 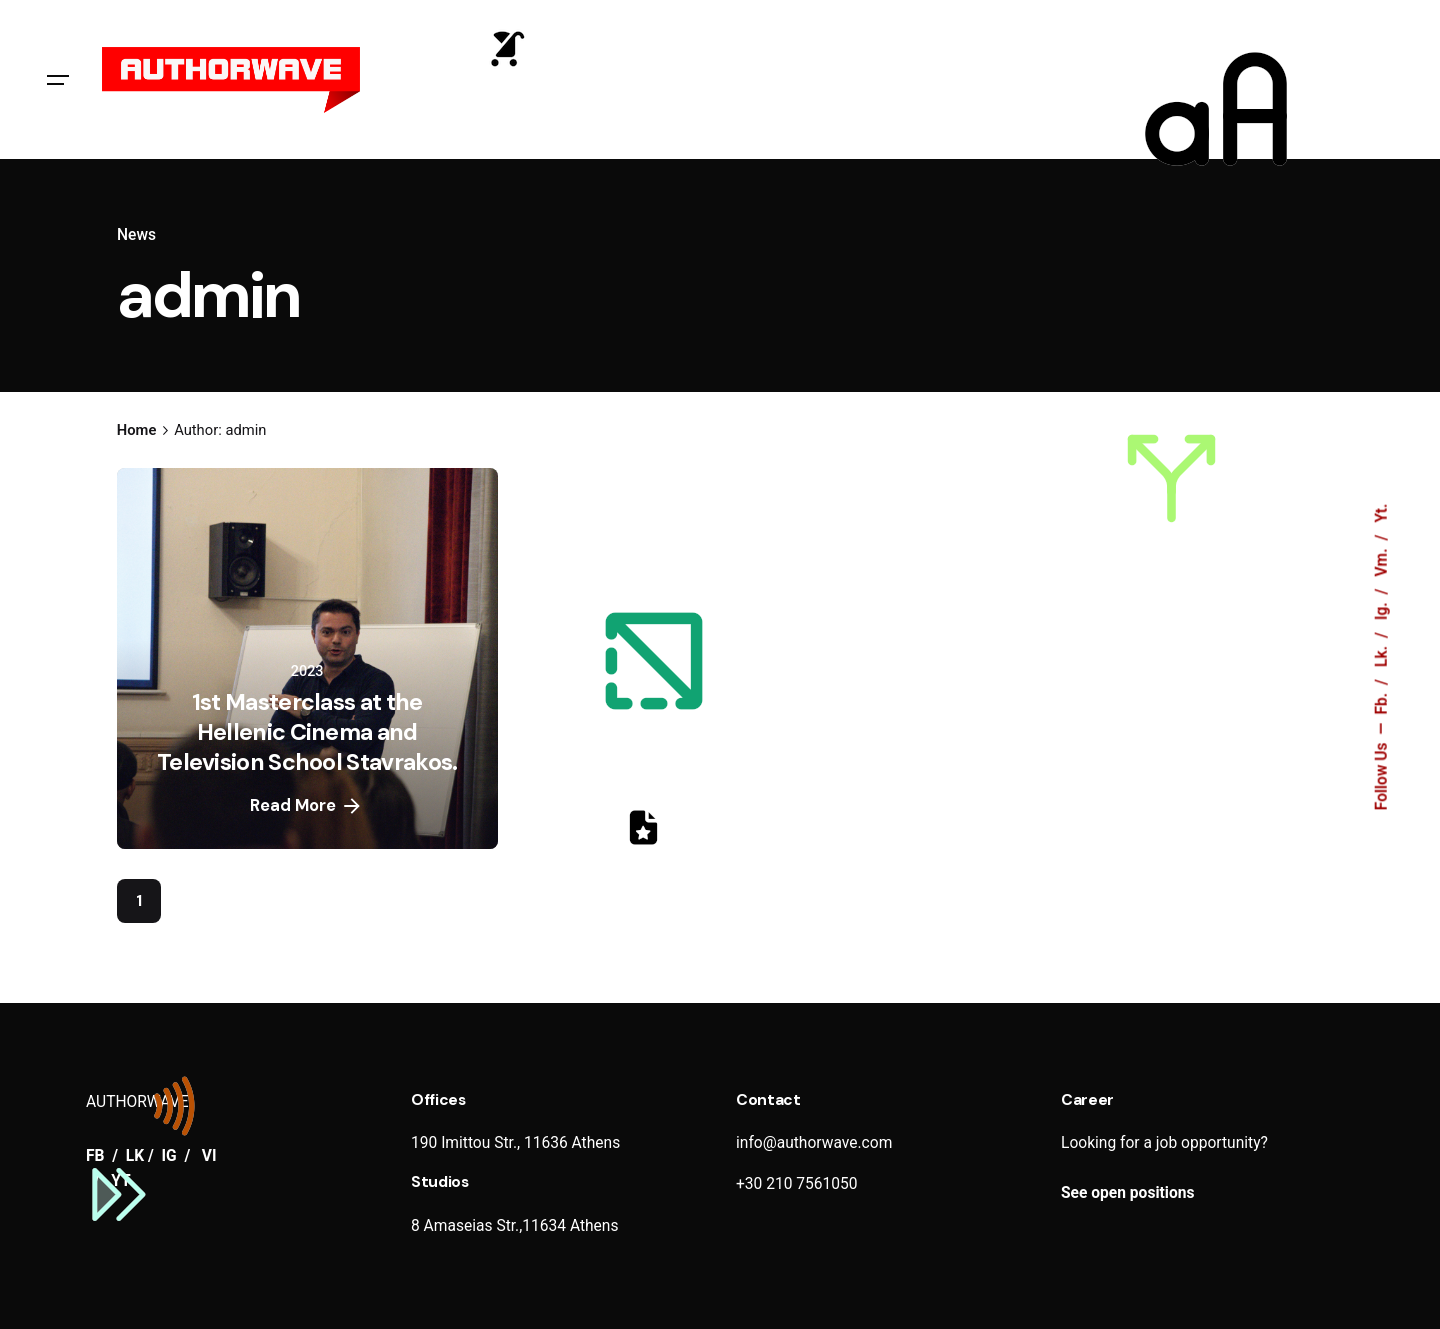 What do you see at coordinates (116, 1194) in the screenshot?
I see `skip forward or advance to next item` at bounding box center [116, 1194].